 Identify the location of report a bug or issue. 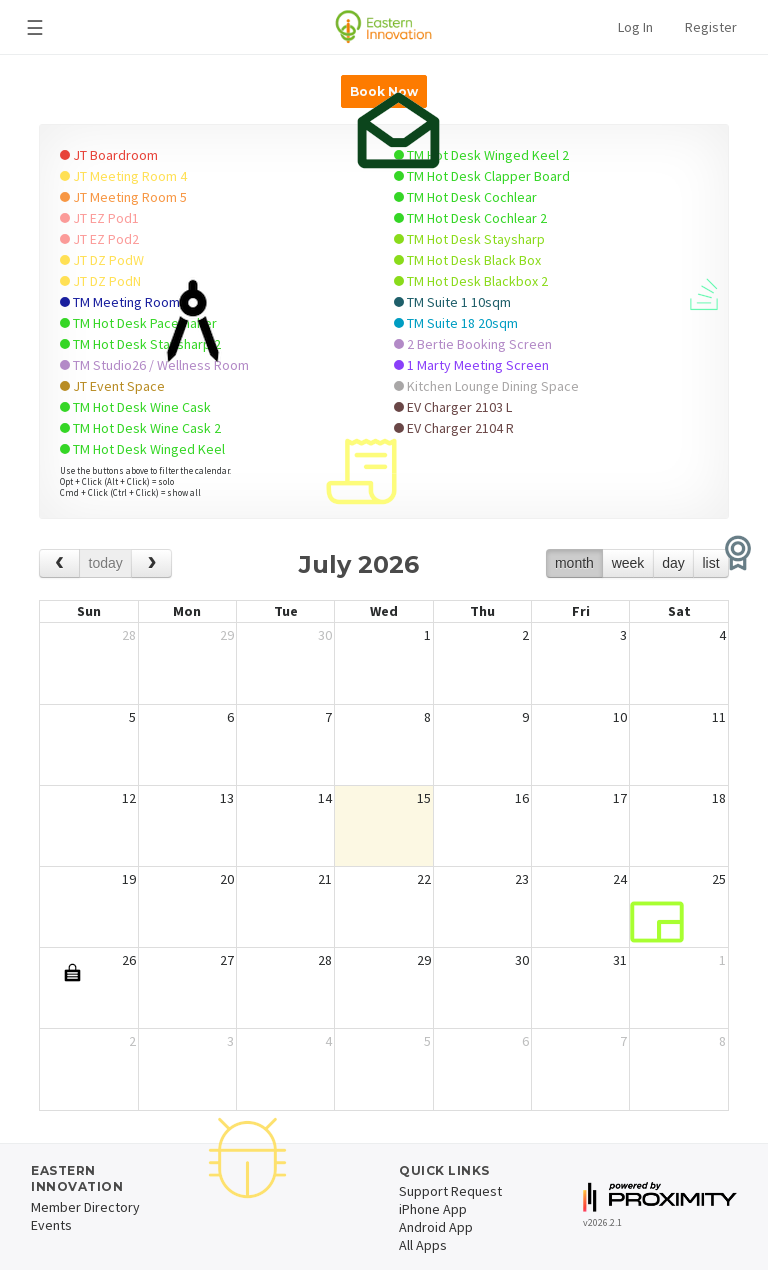
(247, 1156).